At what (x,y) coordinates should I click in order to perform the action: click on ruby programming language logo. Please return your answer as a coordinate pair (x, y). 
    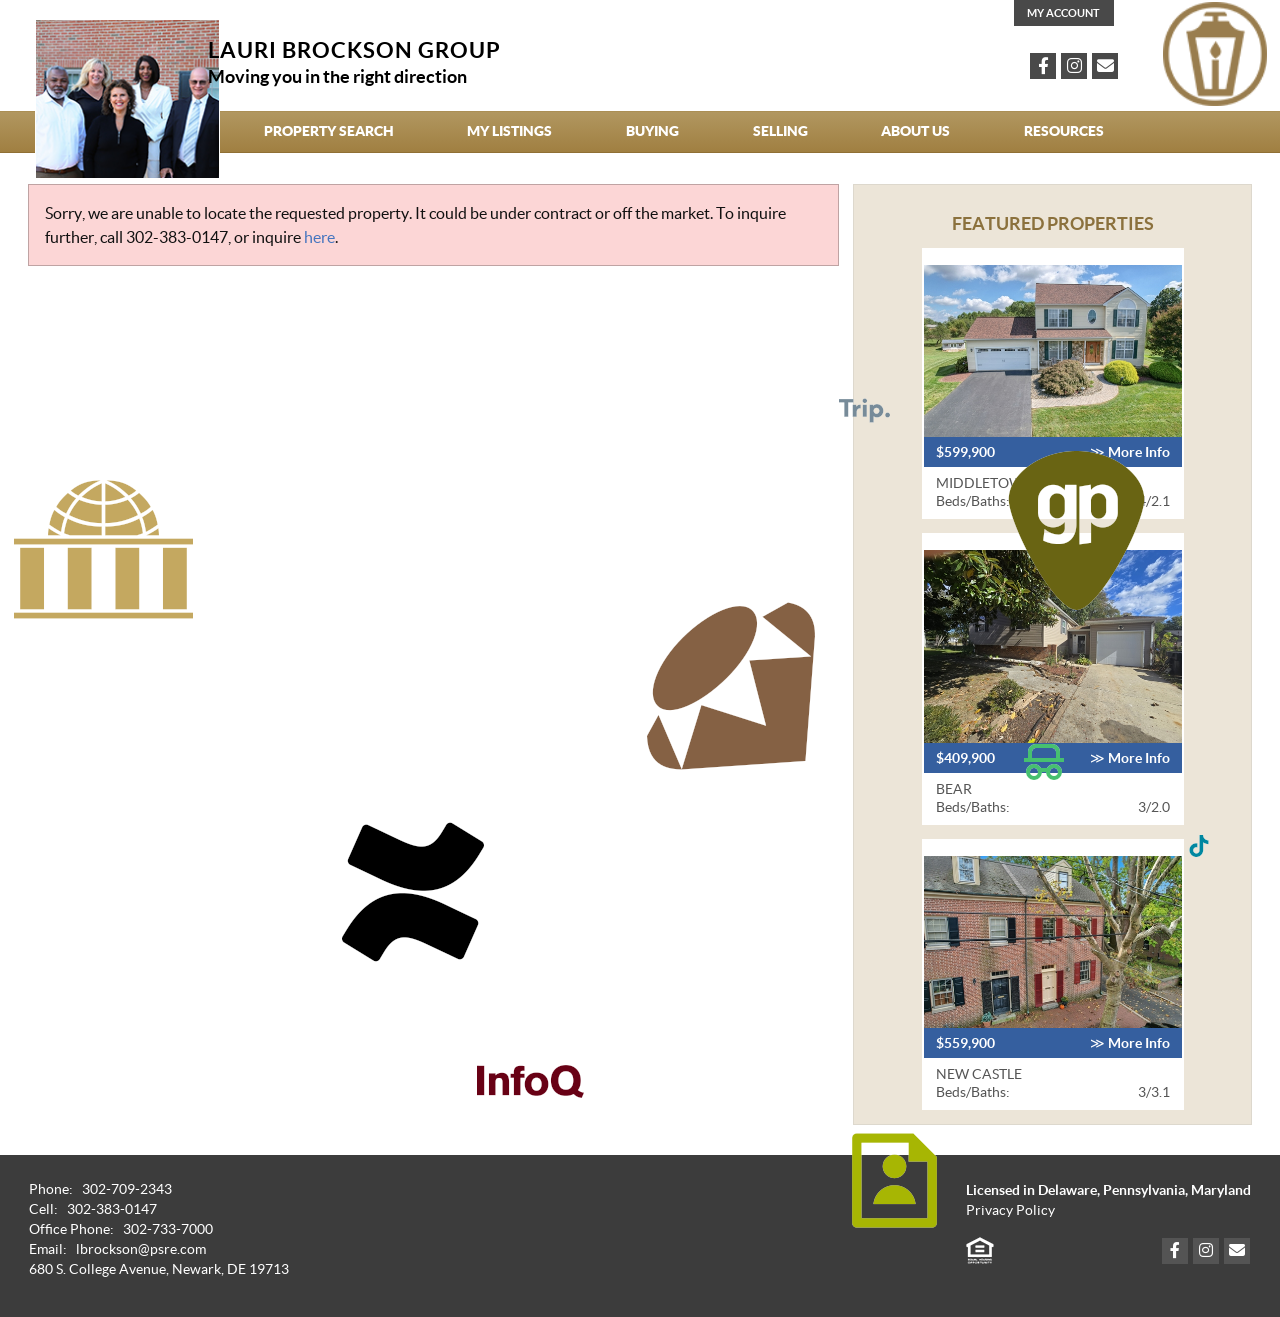
    Looking at the image, I should click on (731, 686).